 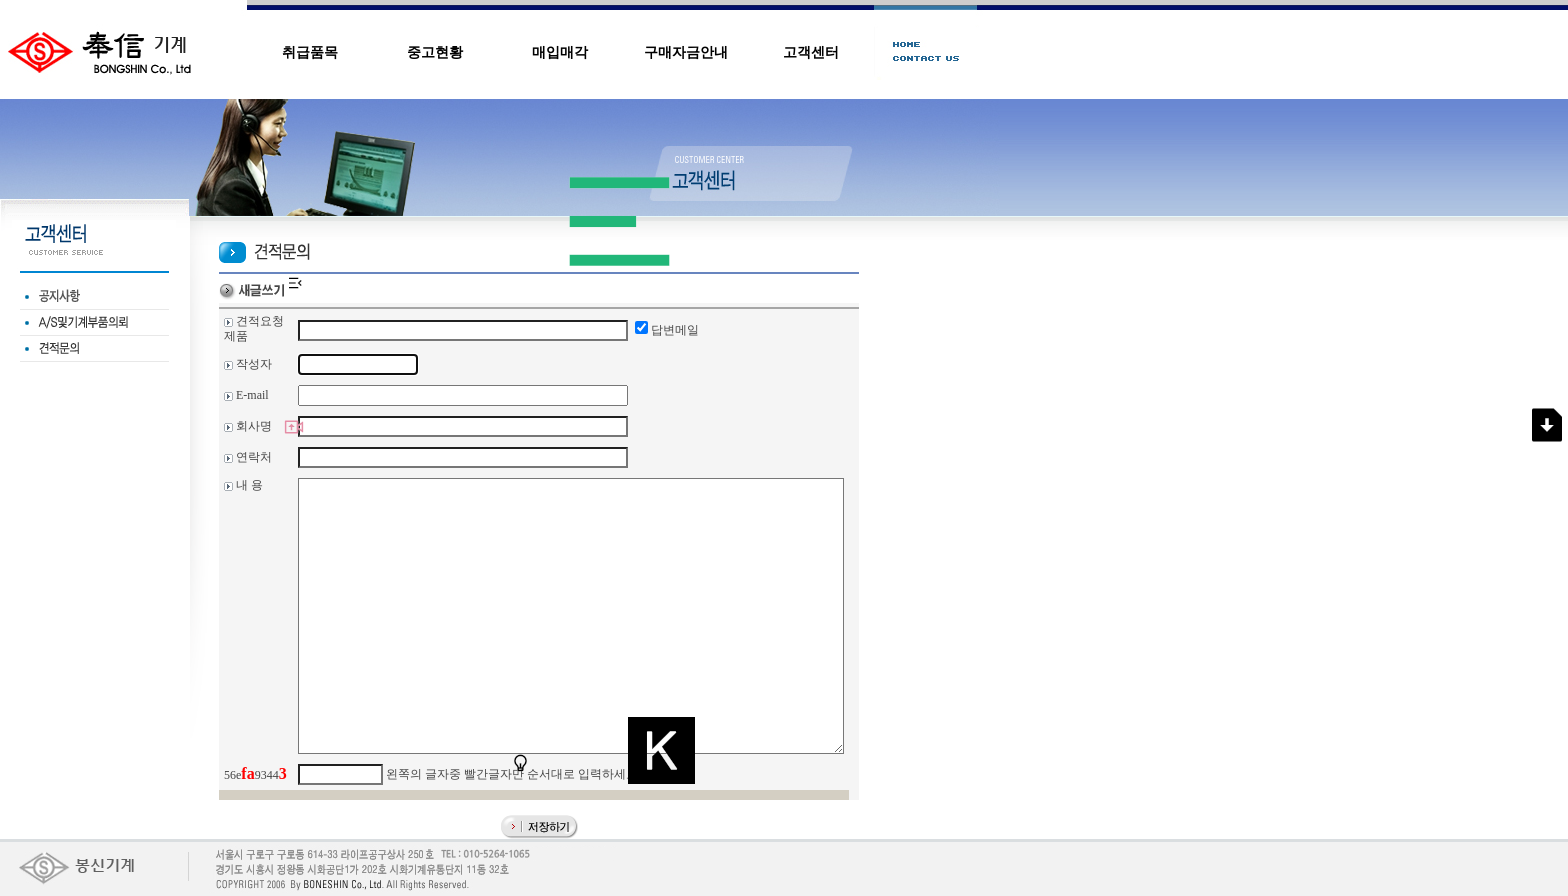 I want to click on Keras deep learning framework logo, so click(x=661, y=750).